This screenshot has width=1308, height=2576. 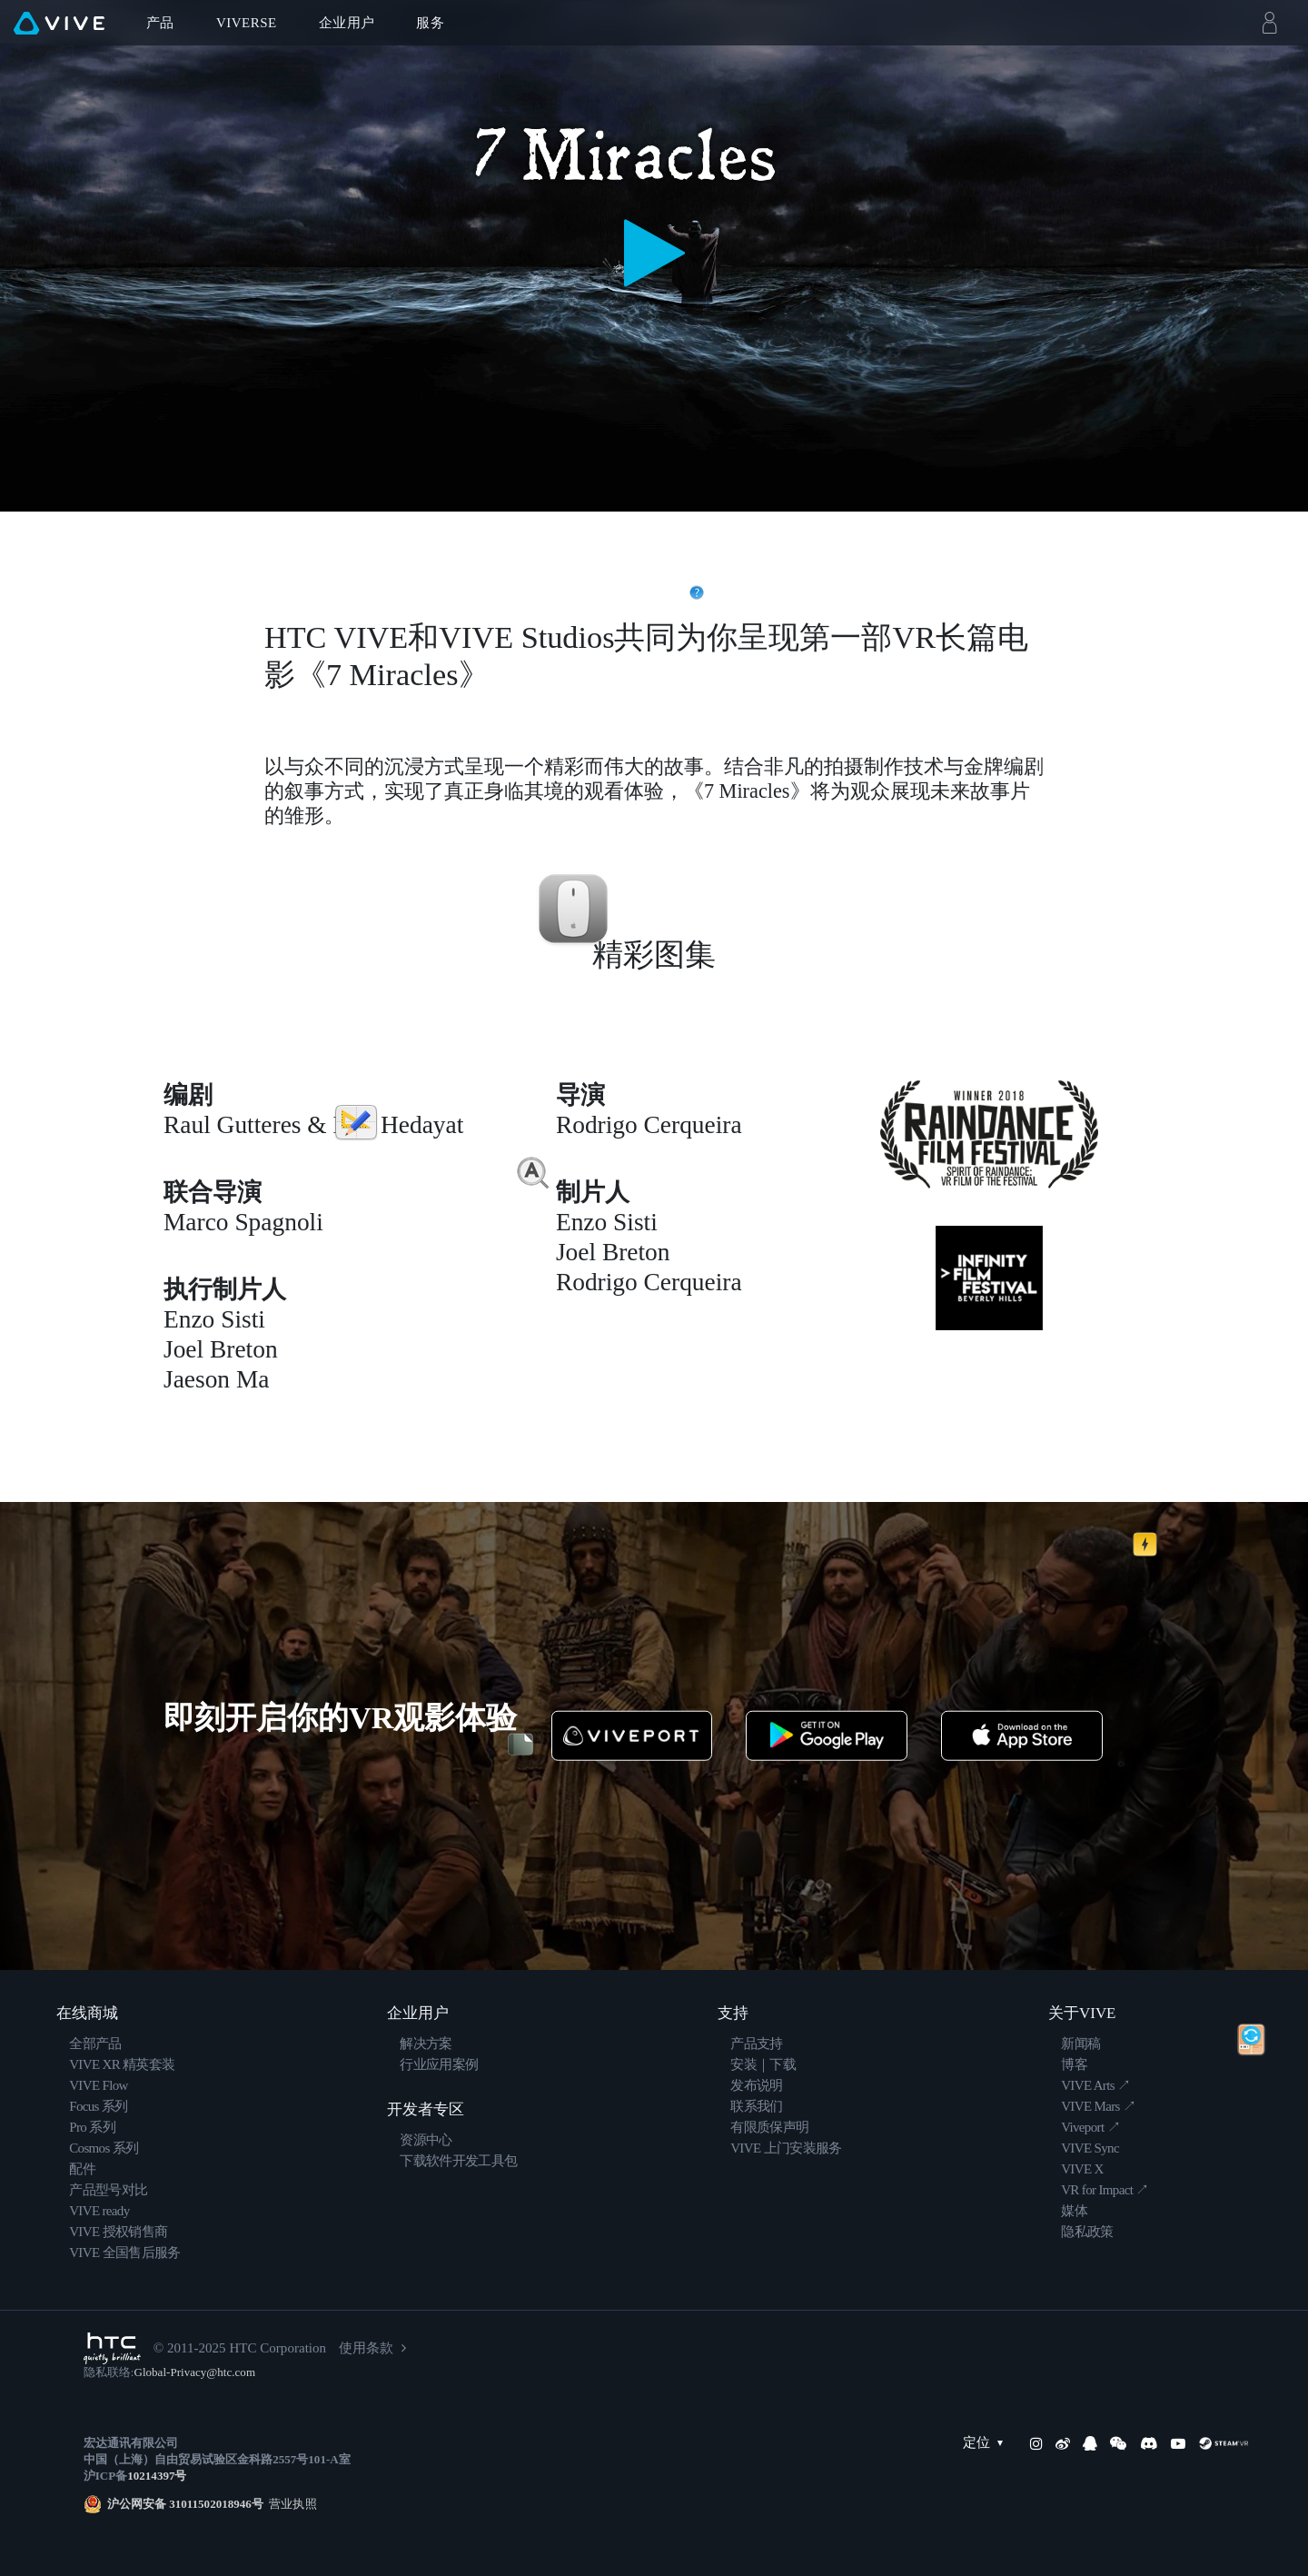 I want to click on search for text or content, so click(x=533, y=1173).